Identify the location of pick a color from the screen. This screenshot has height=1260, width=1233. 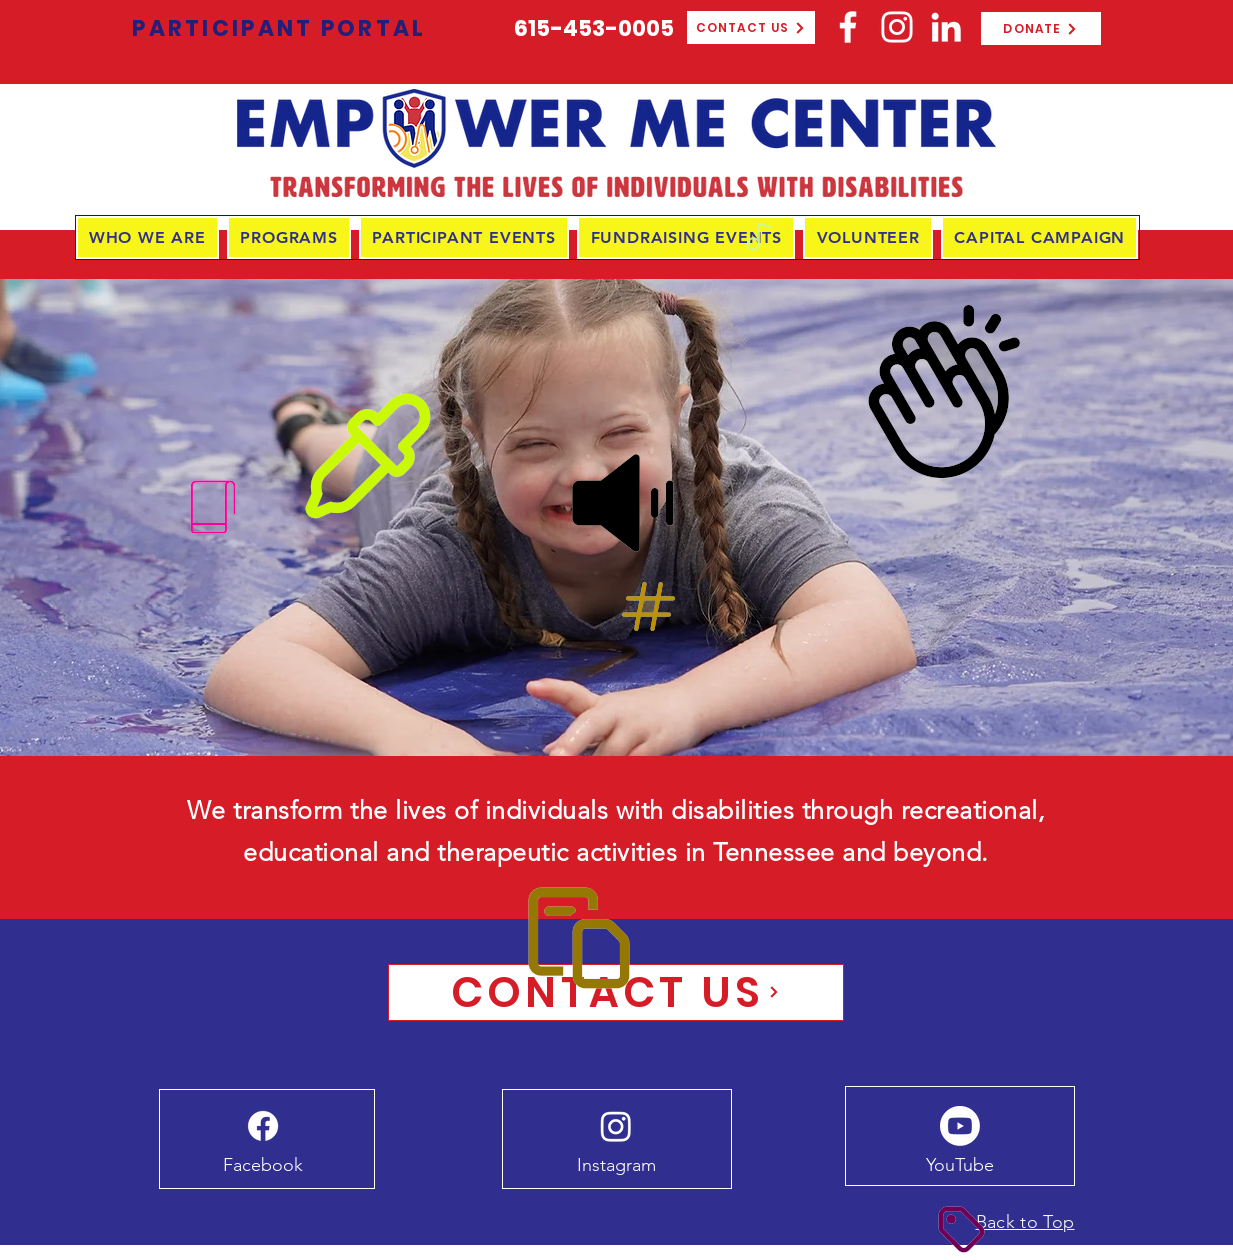
(368, 456).